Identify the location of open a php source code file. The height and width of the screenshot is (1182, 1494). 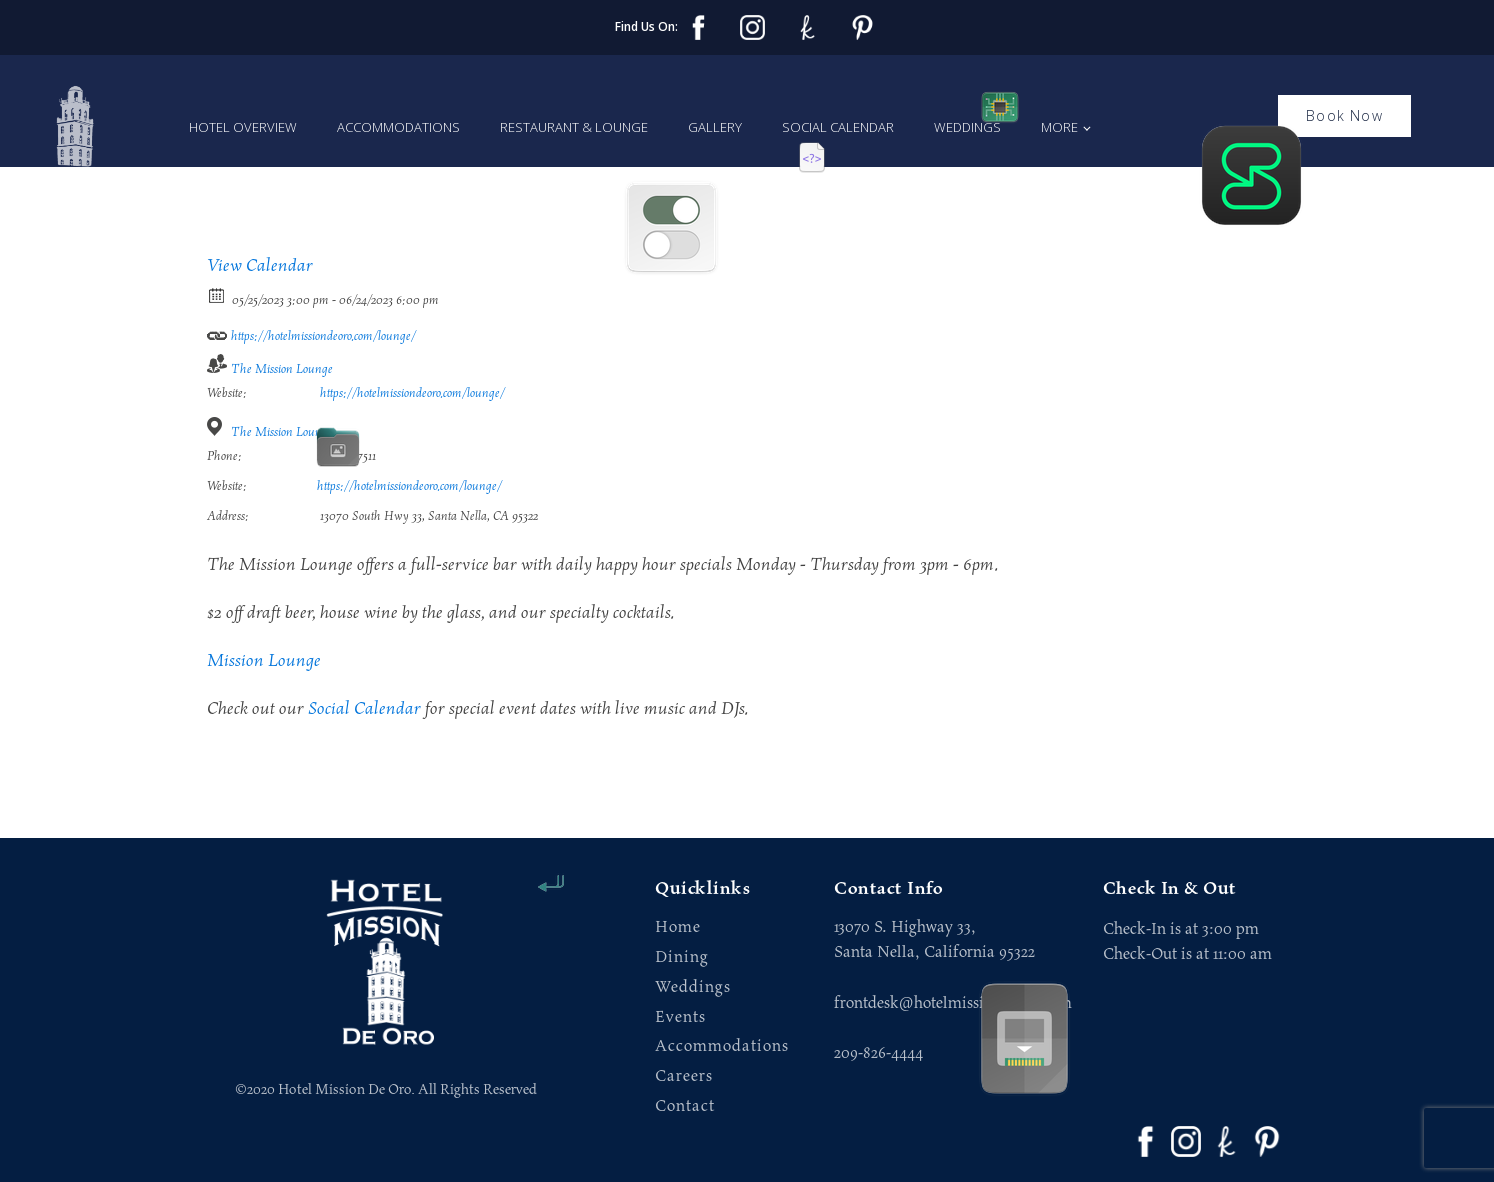
(812, 157).